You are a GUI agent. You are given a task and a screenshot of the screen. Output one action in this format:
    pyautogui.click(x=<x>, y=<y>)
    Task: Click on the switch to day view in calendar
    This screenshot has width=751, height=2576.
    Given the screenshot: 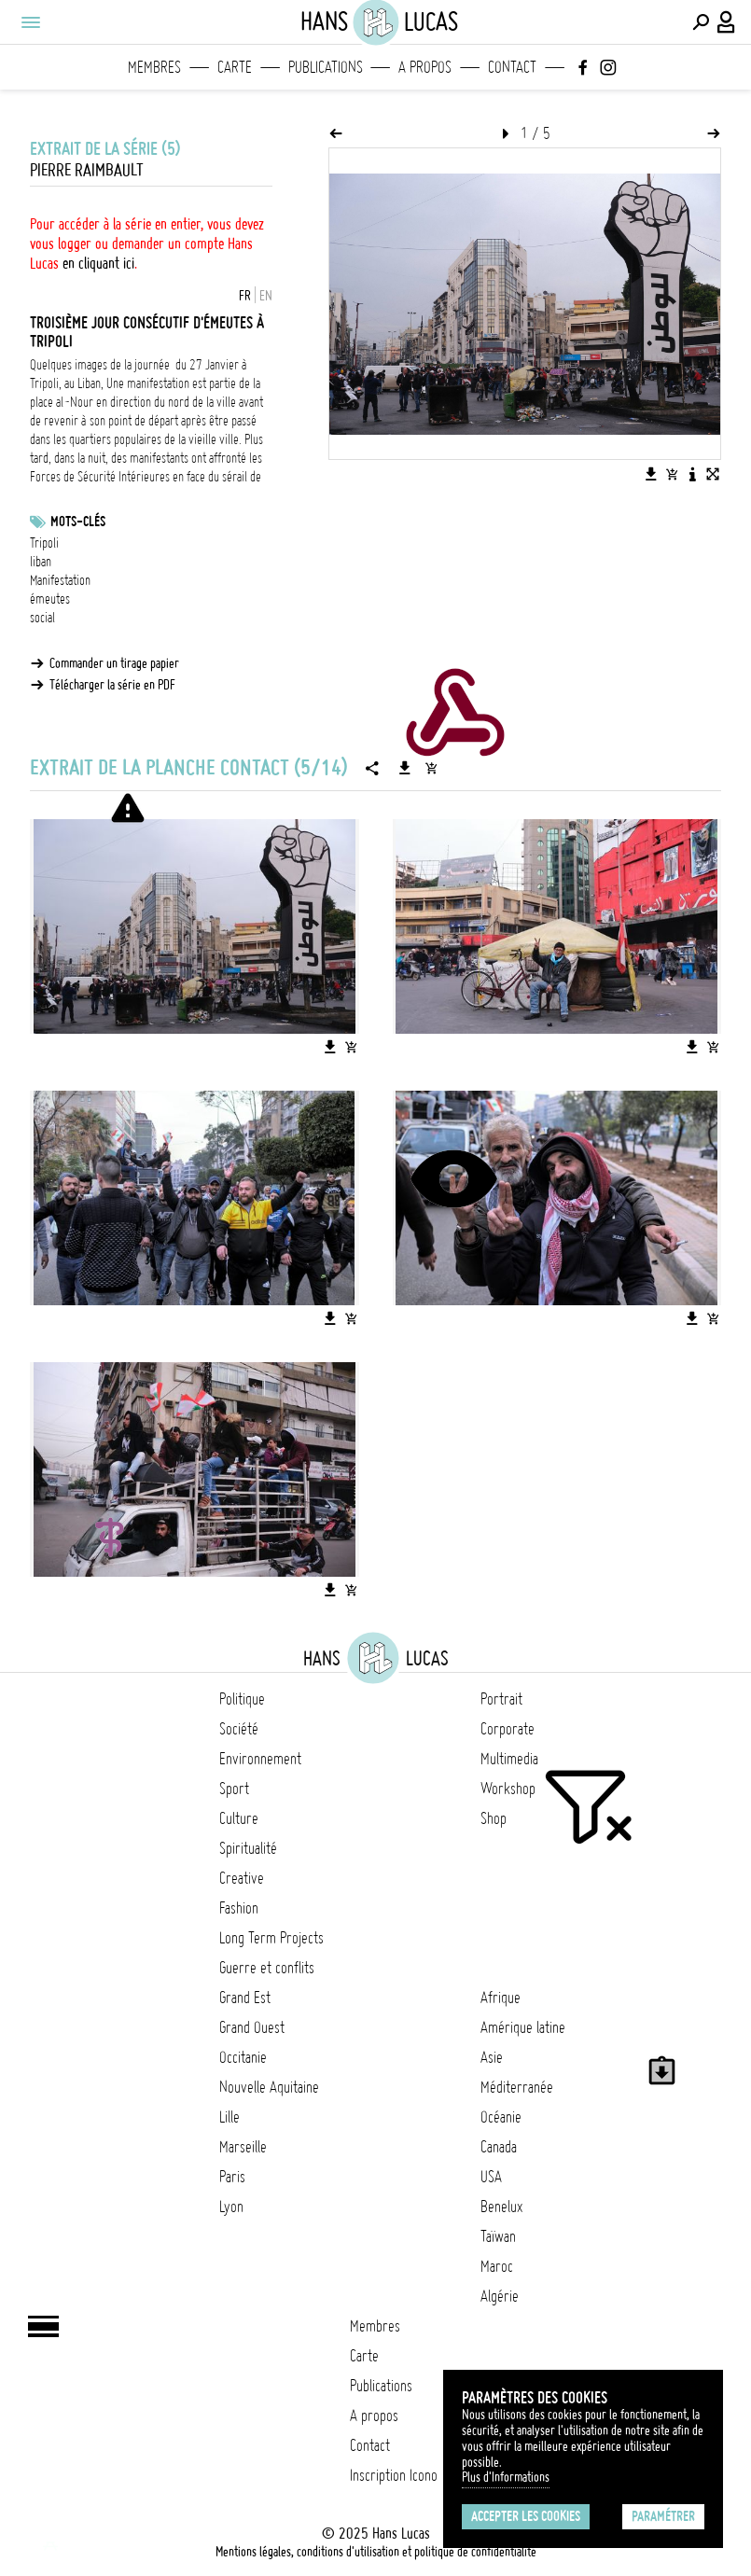 What is the action you would take?
    pyautogui.click(x=43, y=2325)
    